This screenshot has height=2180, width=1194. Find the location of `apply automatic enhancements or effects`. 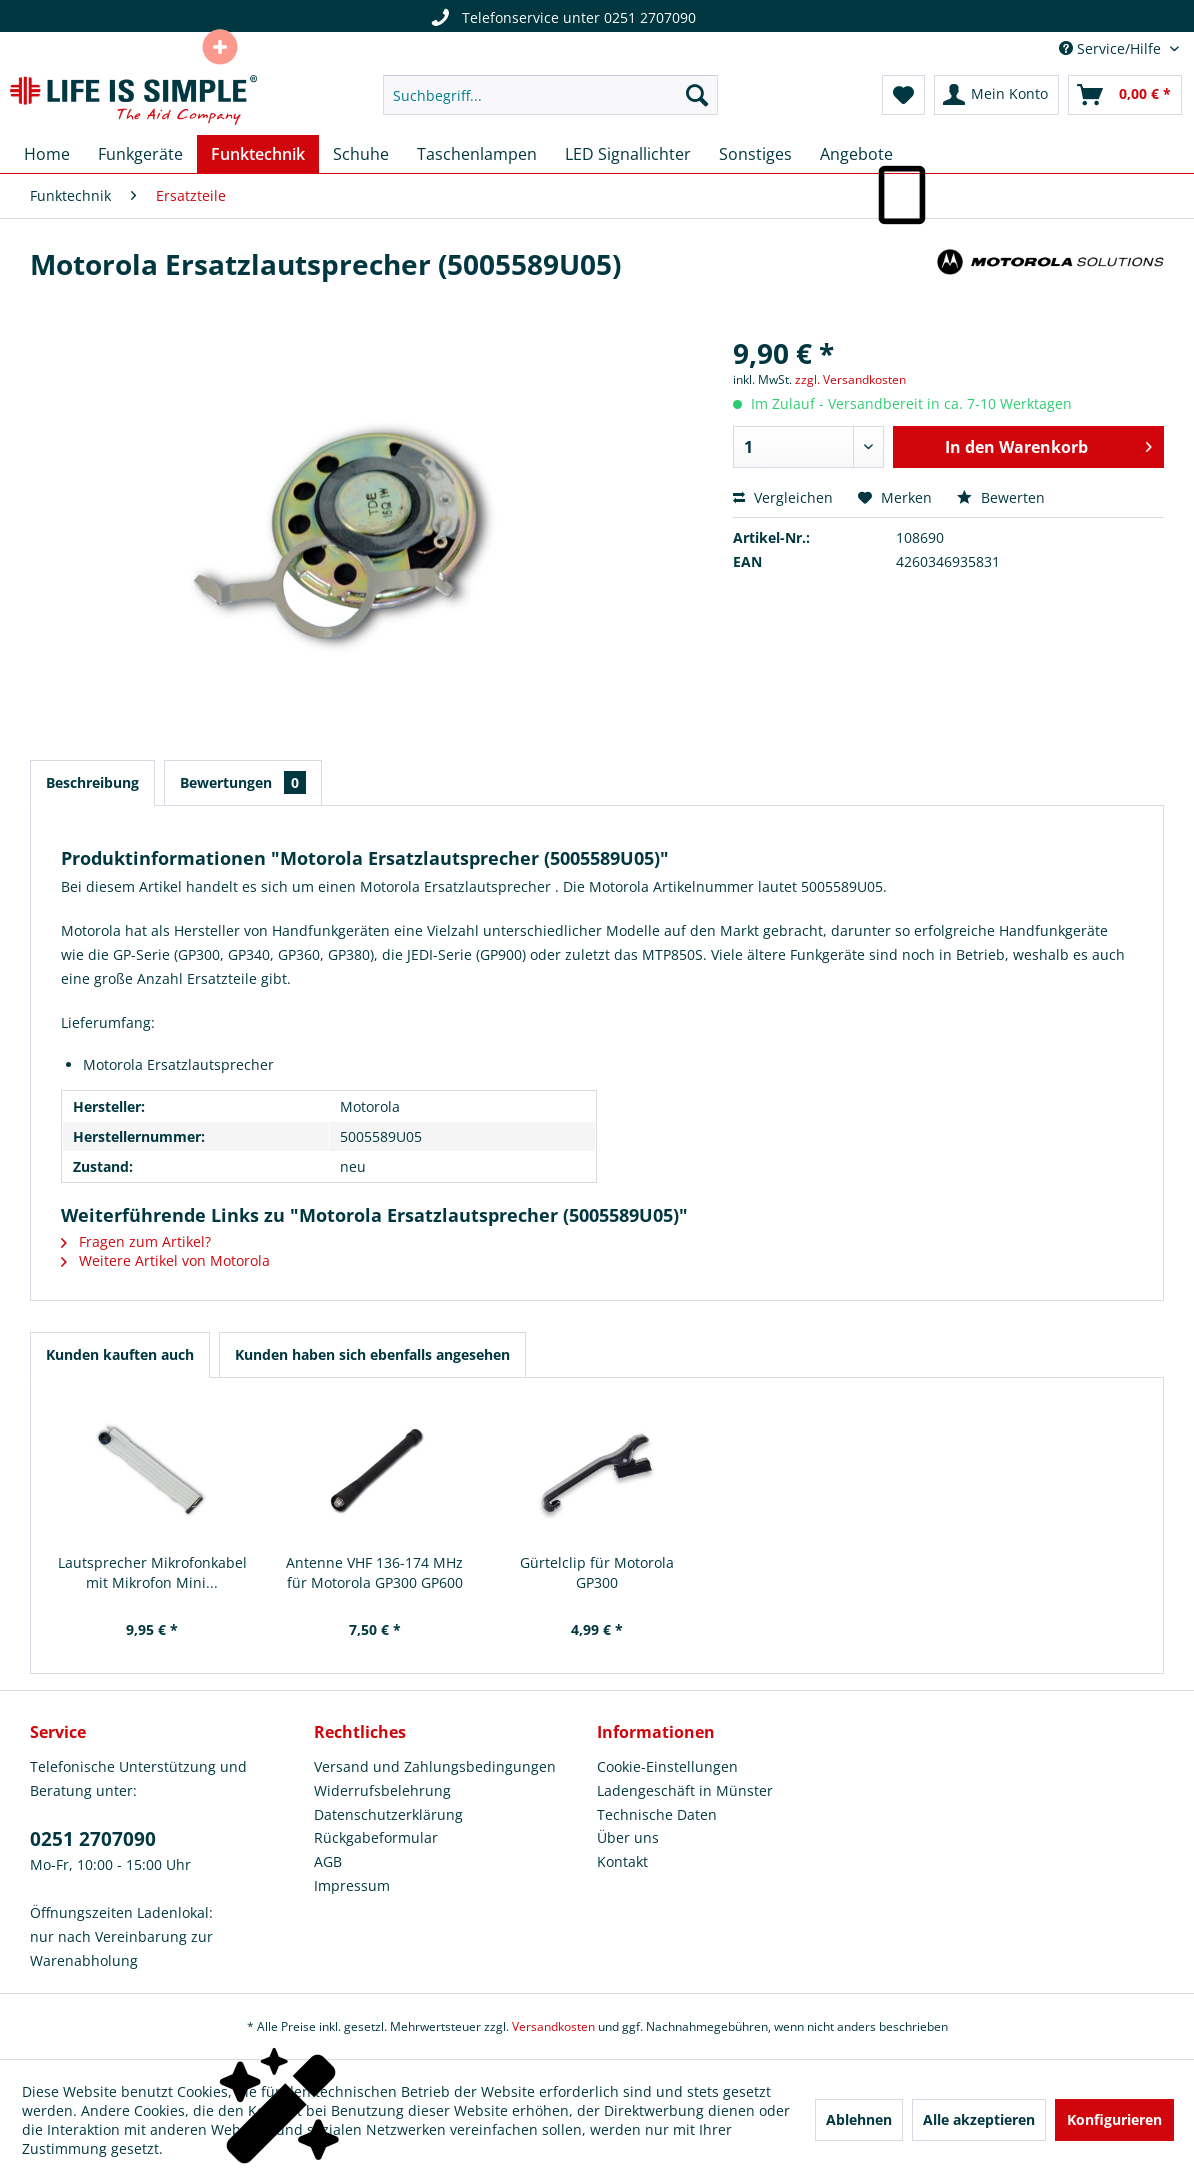

apply automatic enhancements or effects is located at coordinates (281, 2109).